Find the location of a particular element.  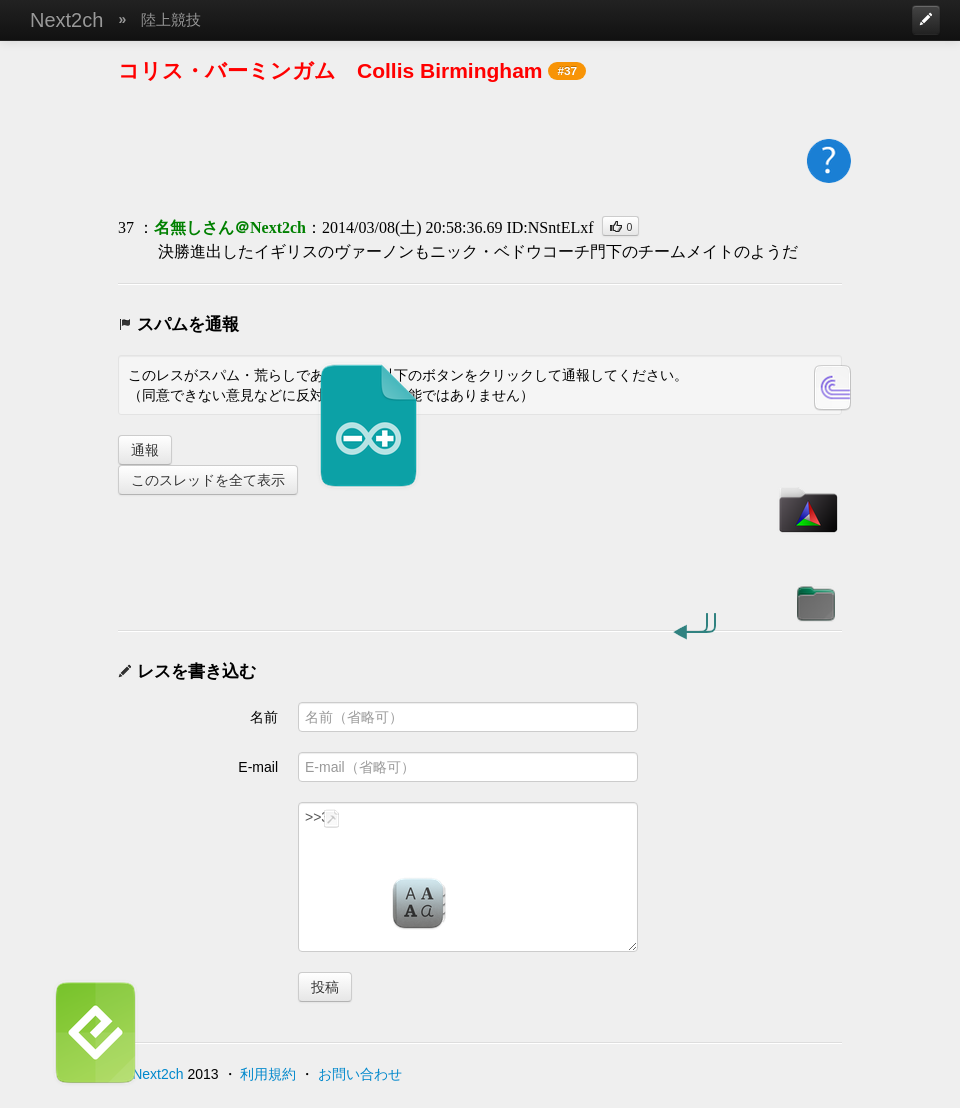

an epub ebook file is located at coordinates (95, 1032).